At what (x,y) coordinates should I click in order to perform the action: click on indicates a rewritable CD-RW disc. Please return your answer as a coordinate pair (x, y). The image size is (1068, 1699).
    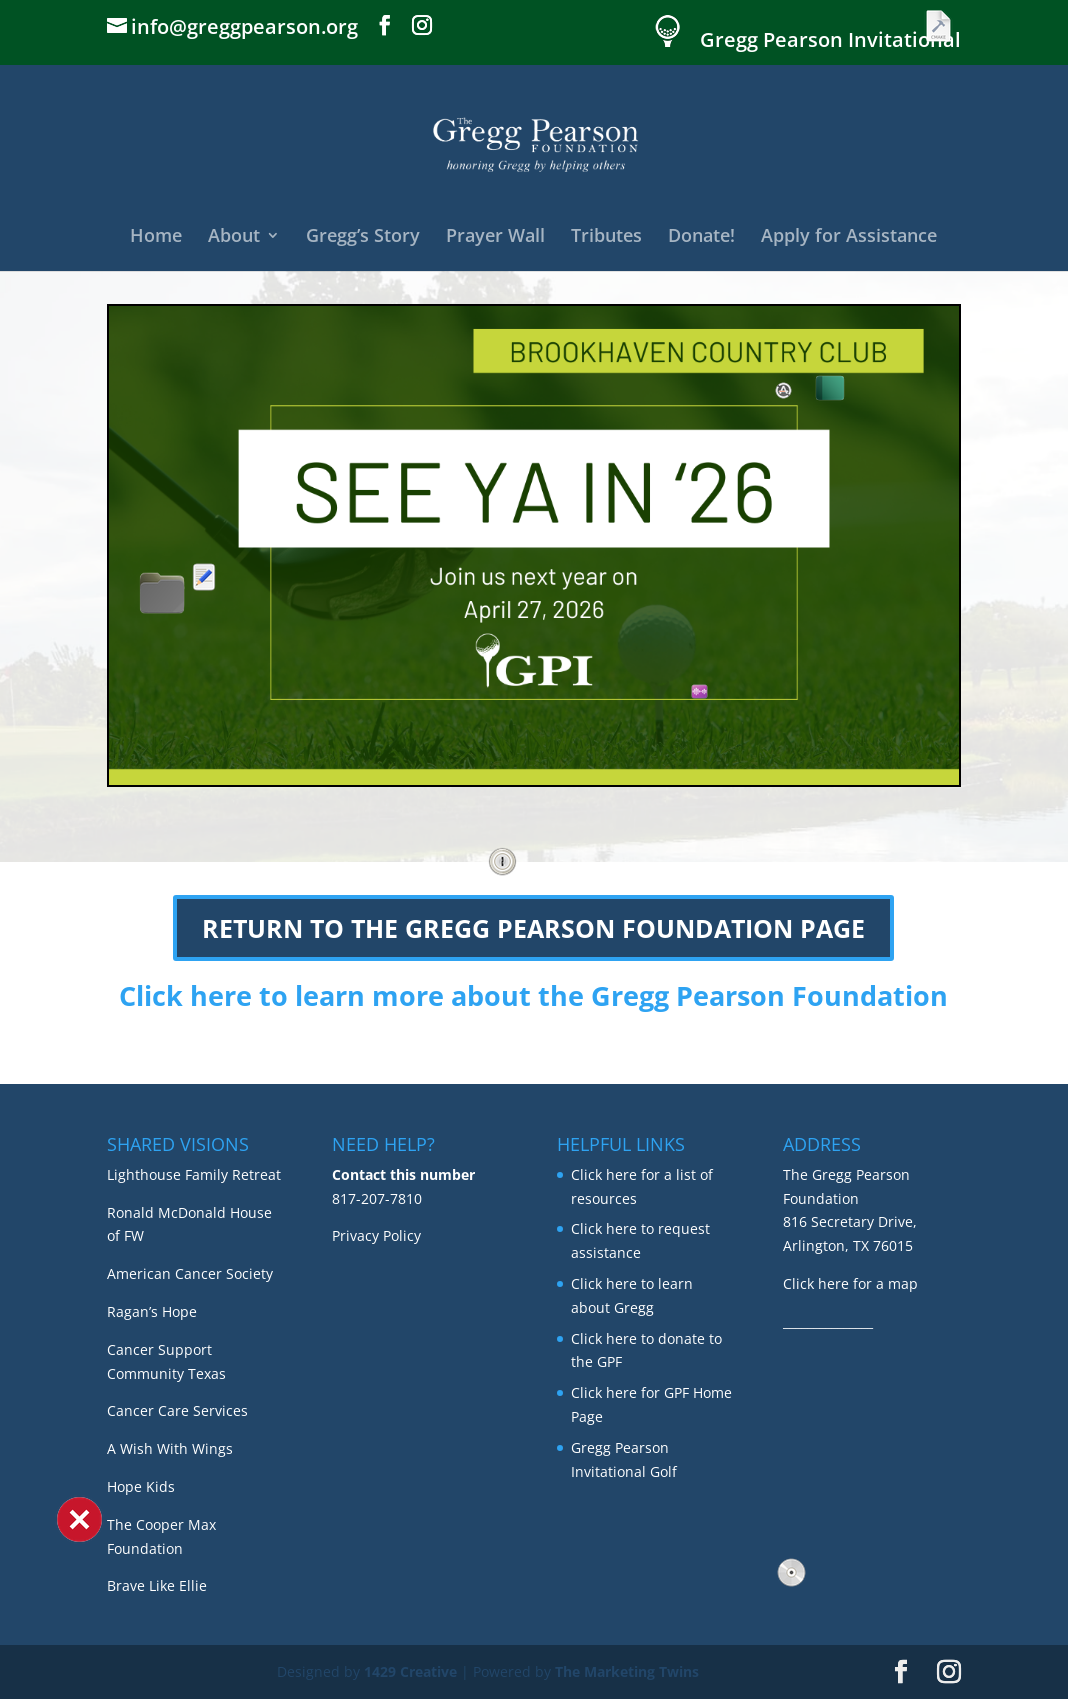
    Looking at the image, I should click on (791, 1572).